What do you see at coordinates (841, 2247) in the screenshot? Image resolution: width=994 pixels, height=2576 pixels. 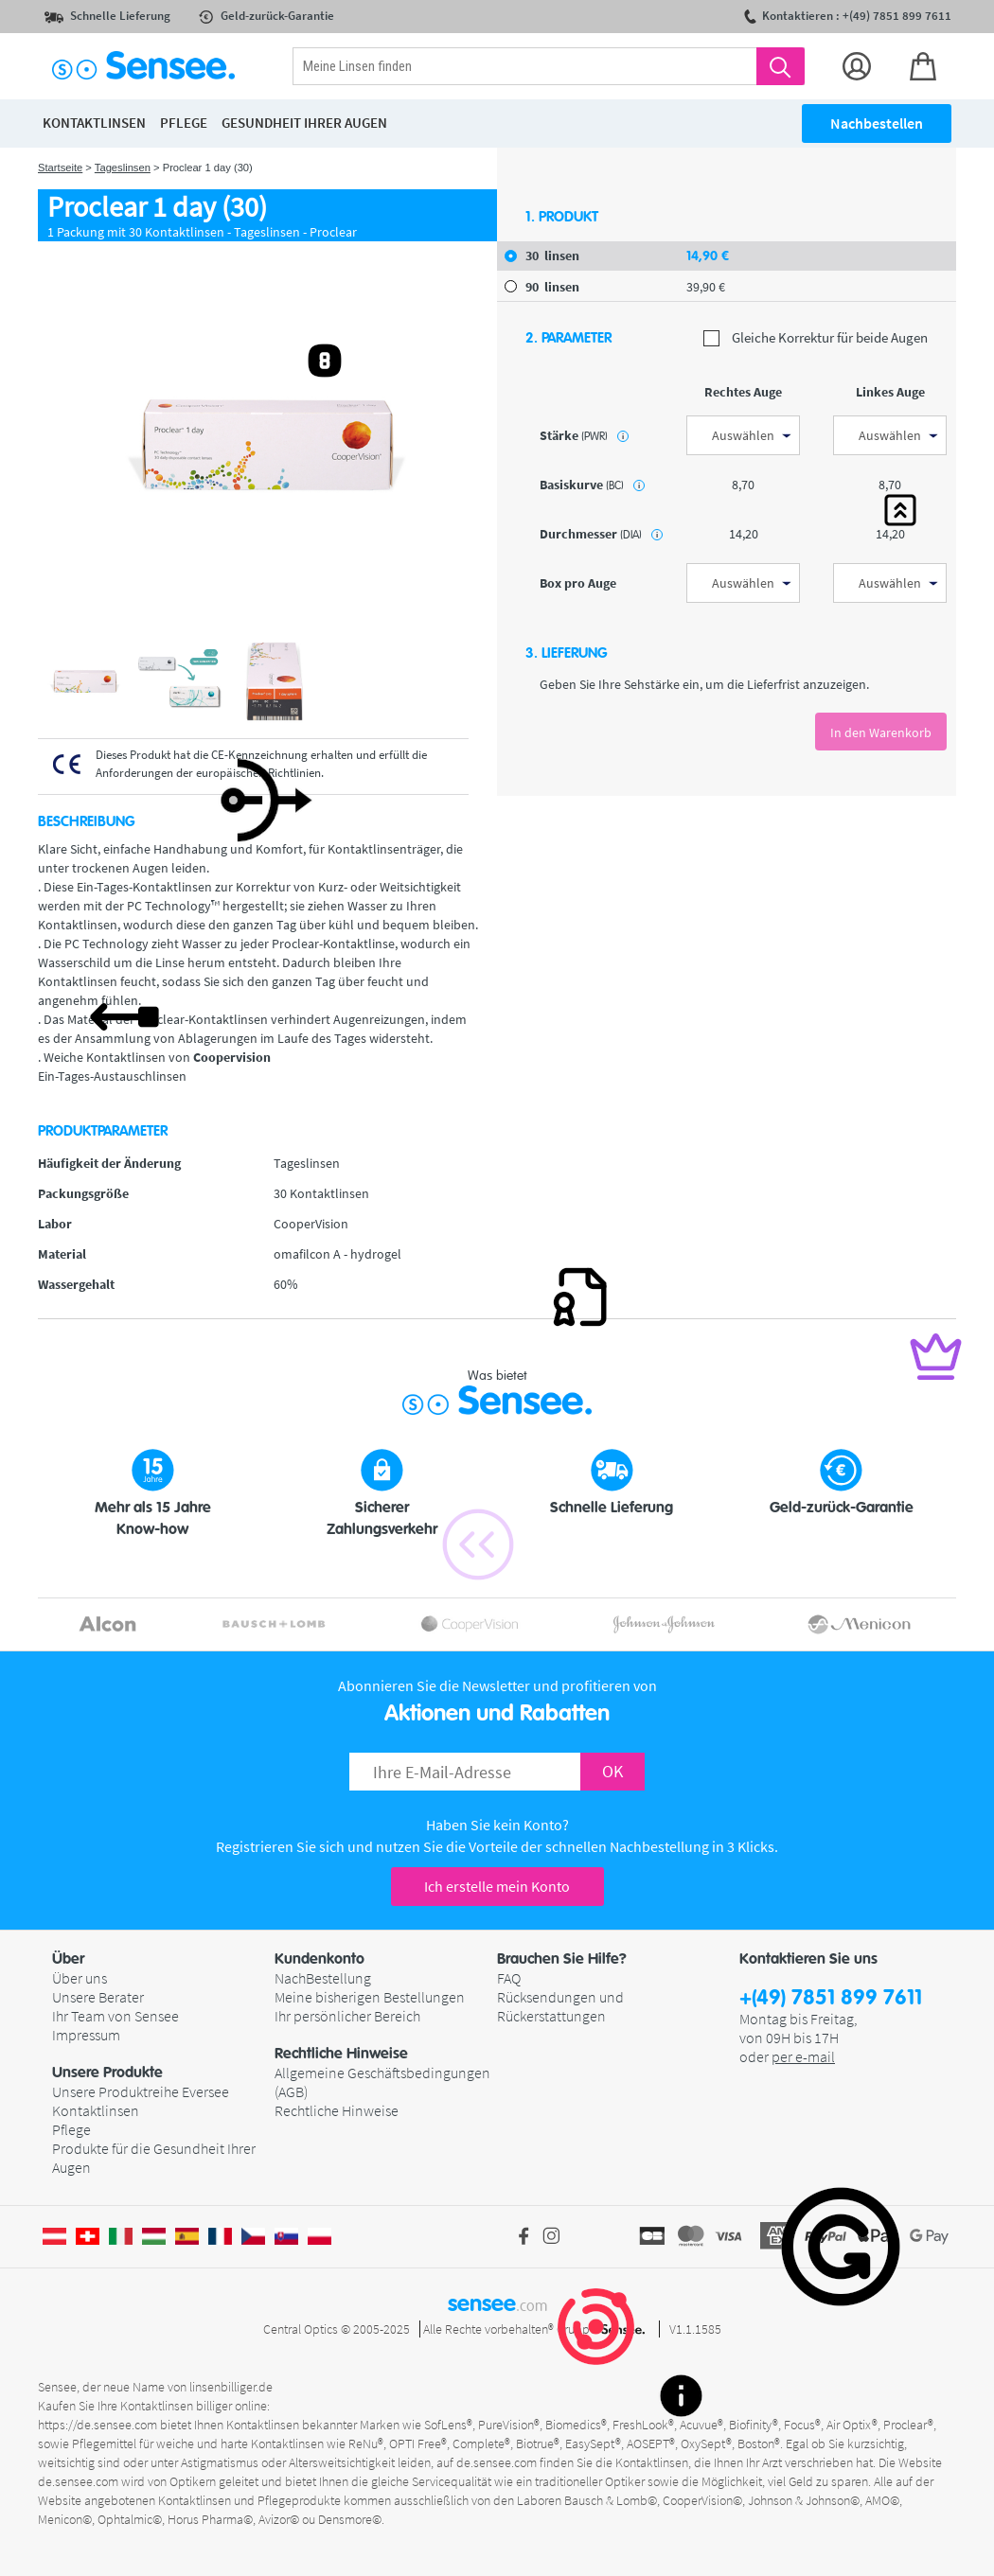 I see `open Grammarly writing assistant` at bounding box center [841, 2247].